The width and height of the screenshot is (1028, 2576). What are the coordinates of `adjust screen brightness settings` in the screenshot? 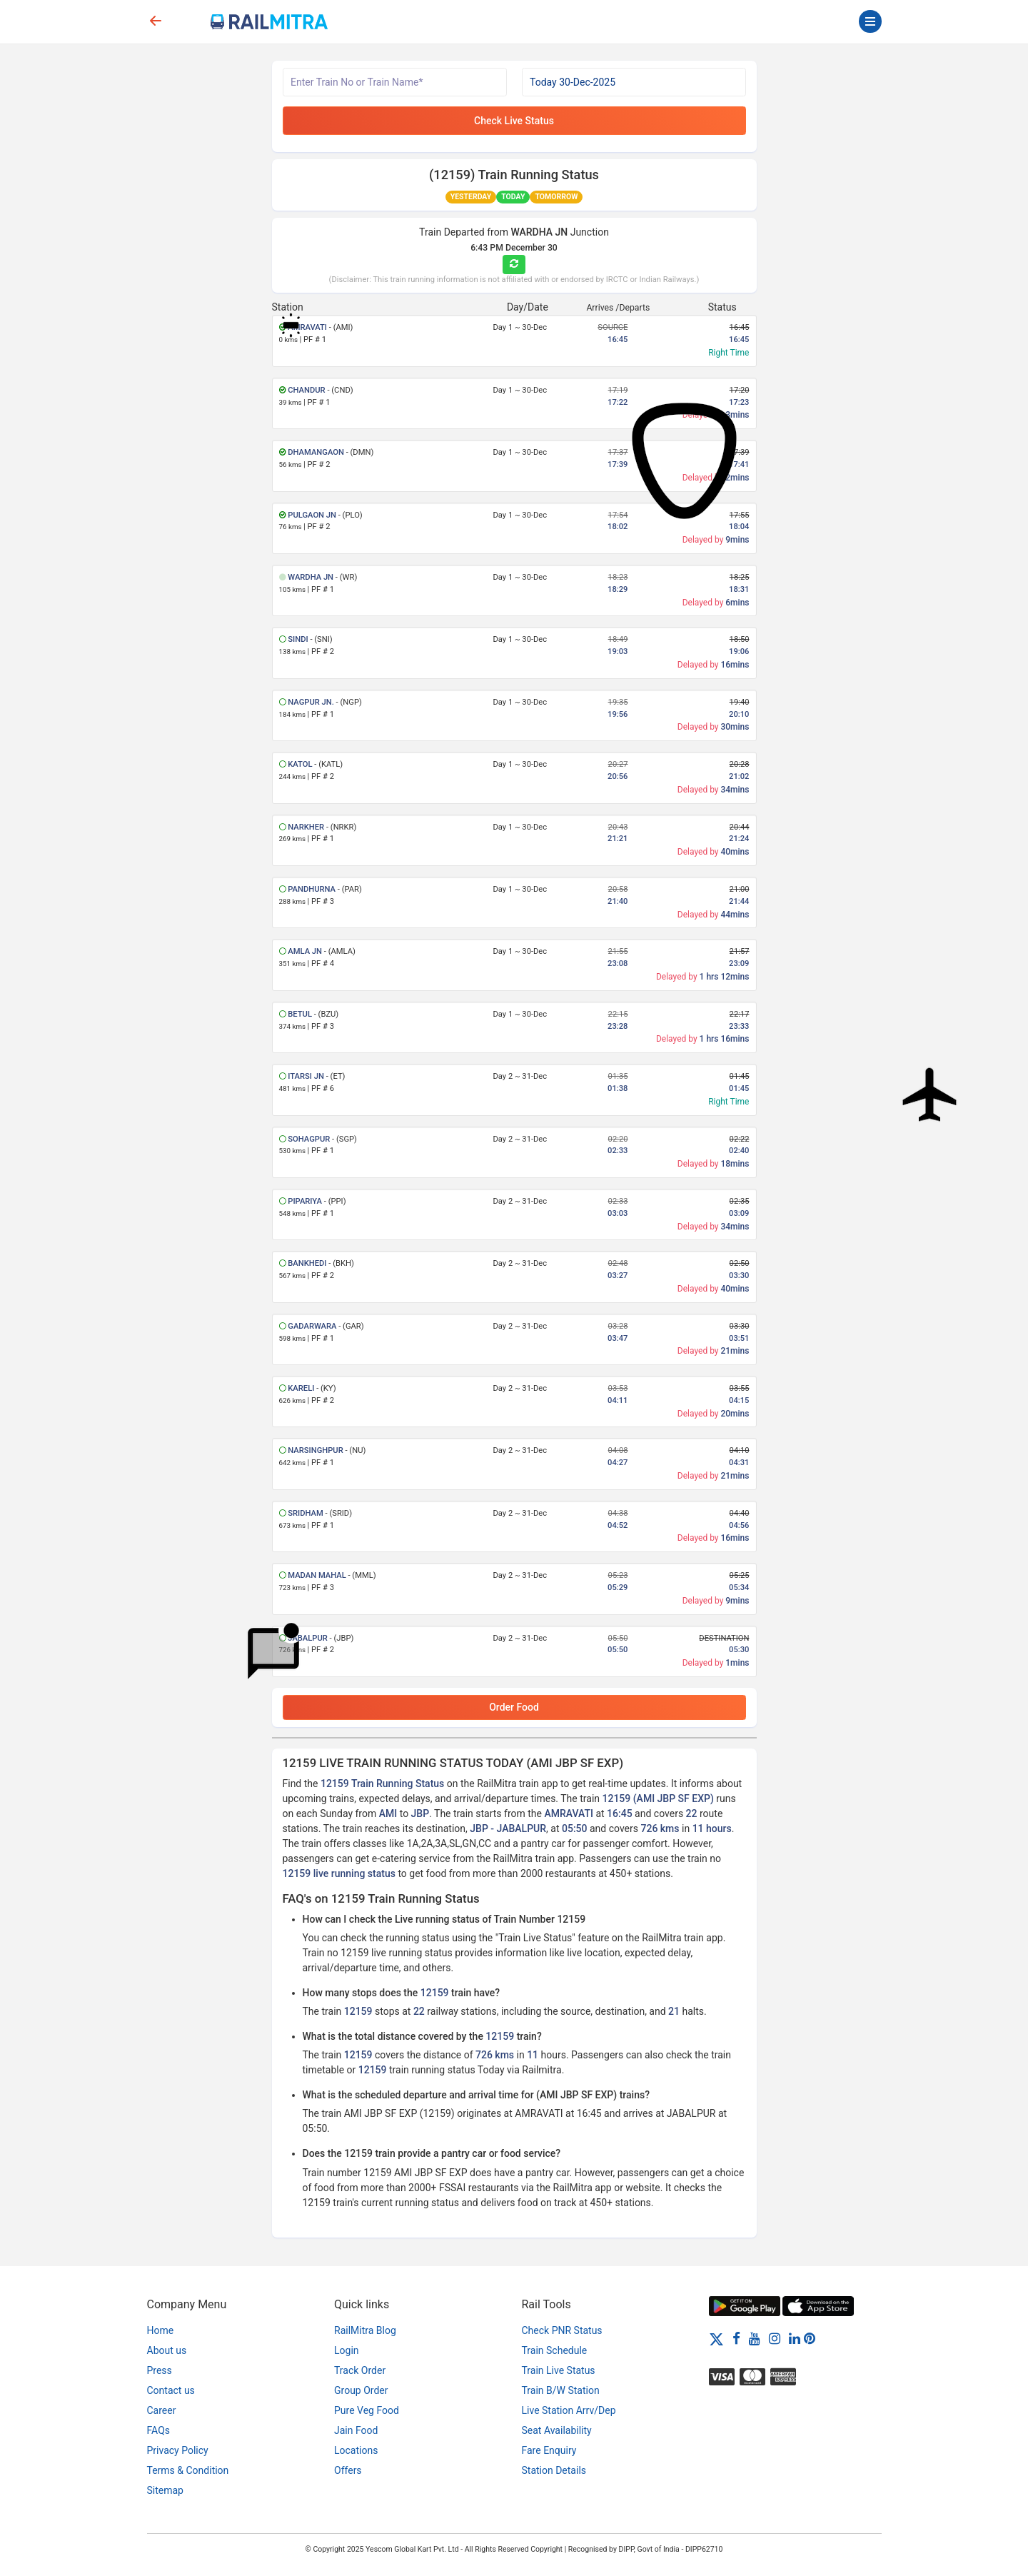 It's located at (291, 325).